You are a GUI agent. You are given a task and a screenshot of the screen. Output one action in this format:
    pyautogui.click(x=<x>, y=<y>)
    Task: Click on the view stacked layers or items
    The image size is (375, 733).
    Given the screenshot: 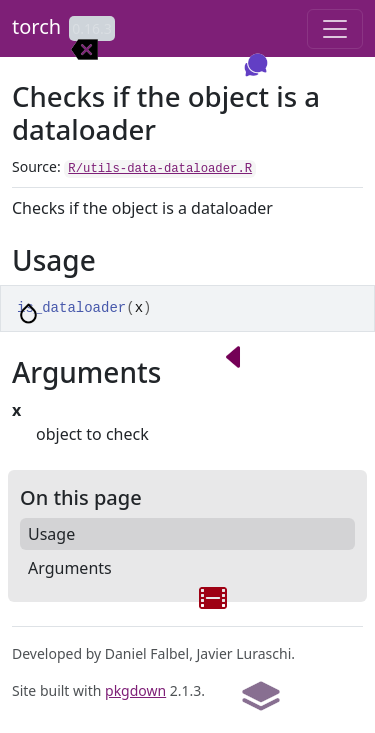 What is the action you would take?
    pyautogui.click(x=261, y=696)
    